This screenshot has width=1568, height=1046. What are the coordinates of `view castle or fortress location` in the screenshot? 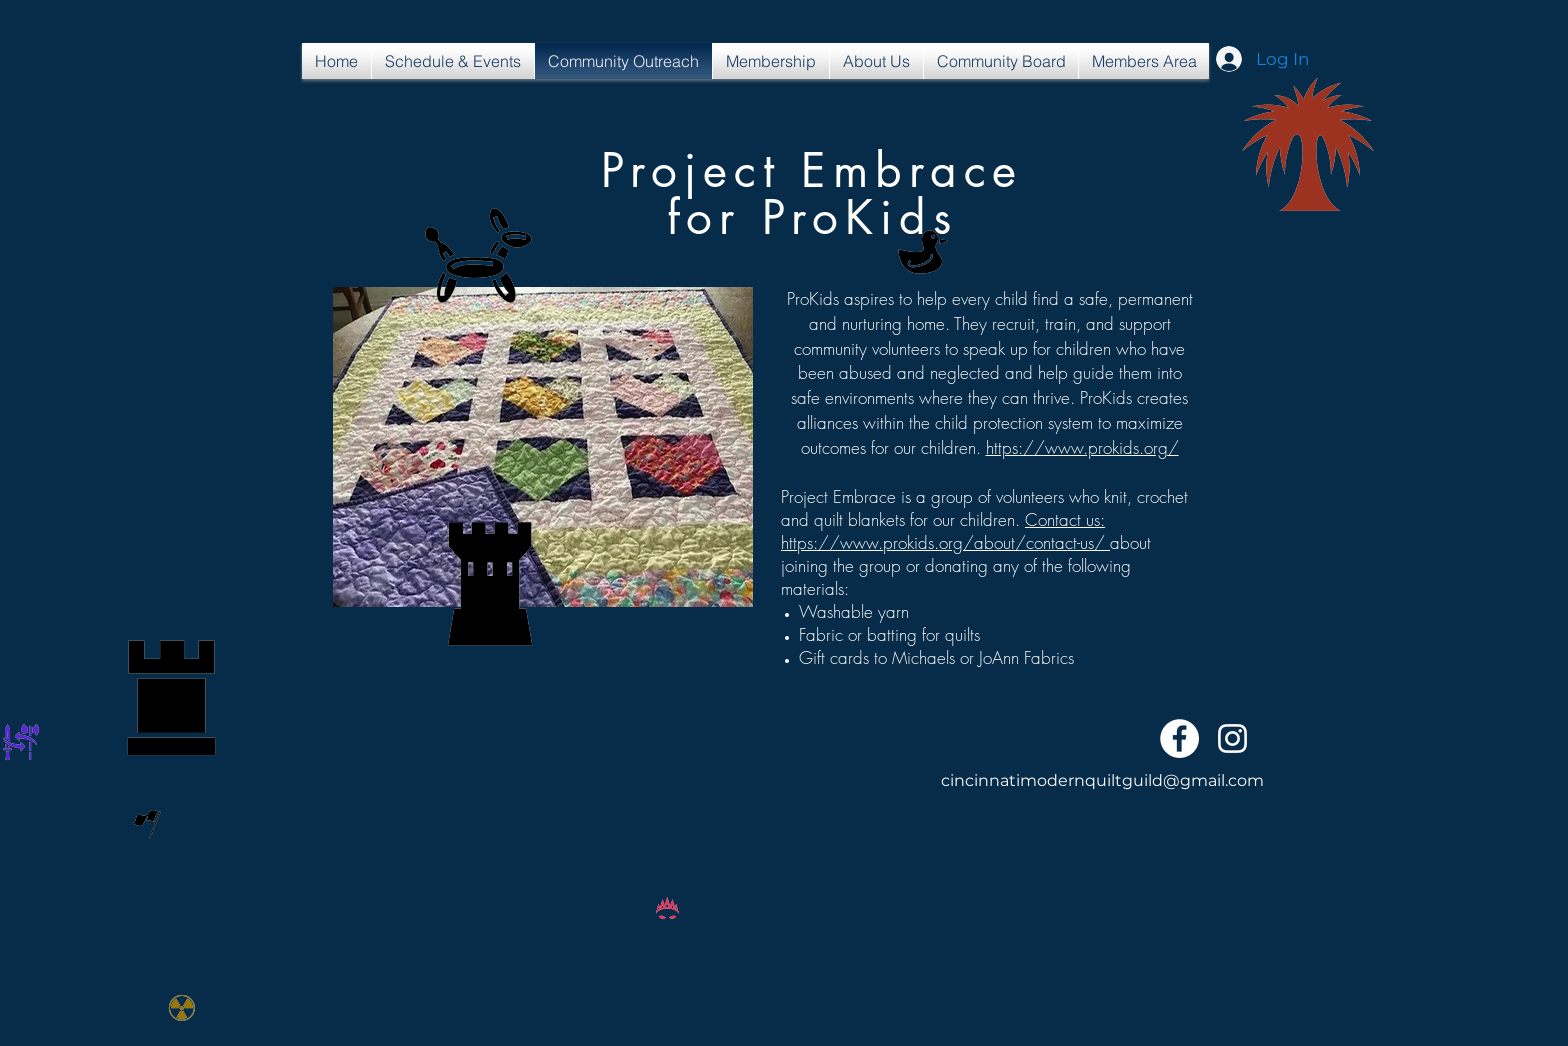 It's located at (490, 583).